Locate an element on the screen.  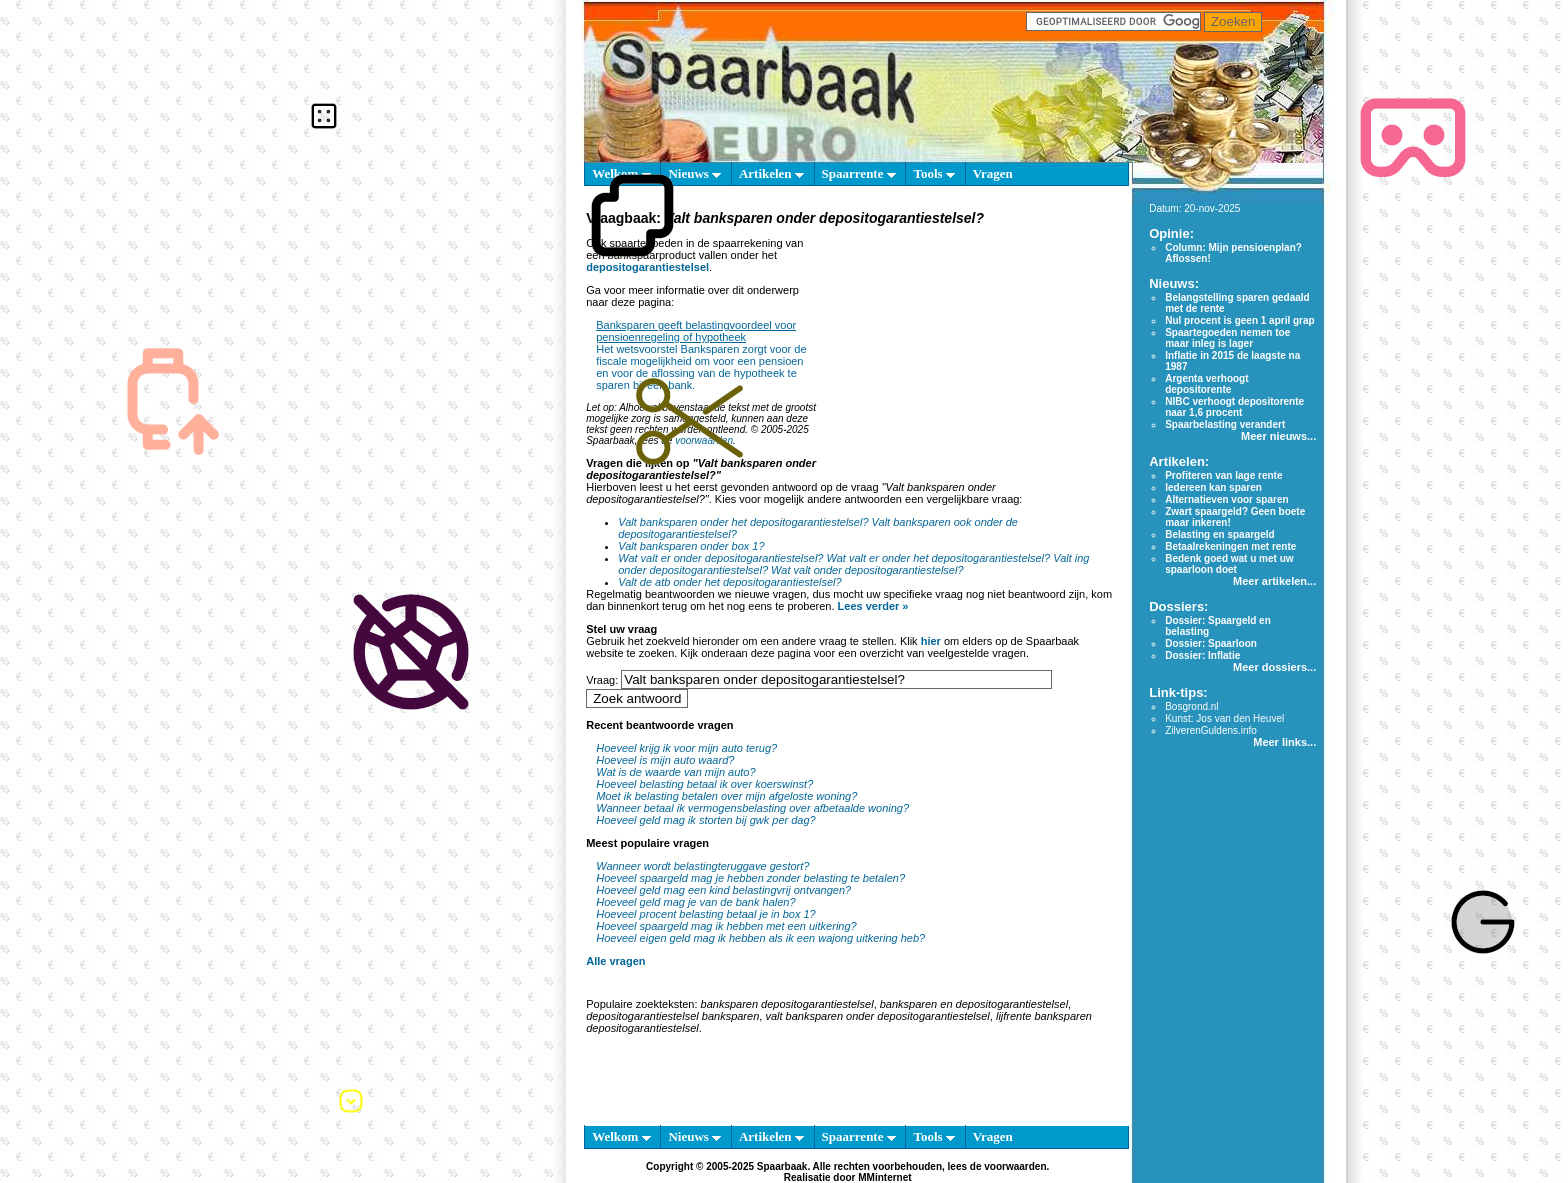
disable football/soccer notifications is located at coordinates (411, 652).